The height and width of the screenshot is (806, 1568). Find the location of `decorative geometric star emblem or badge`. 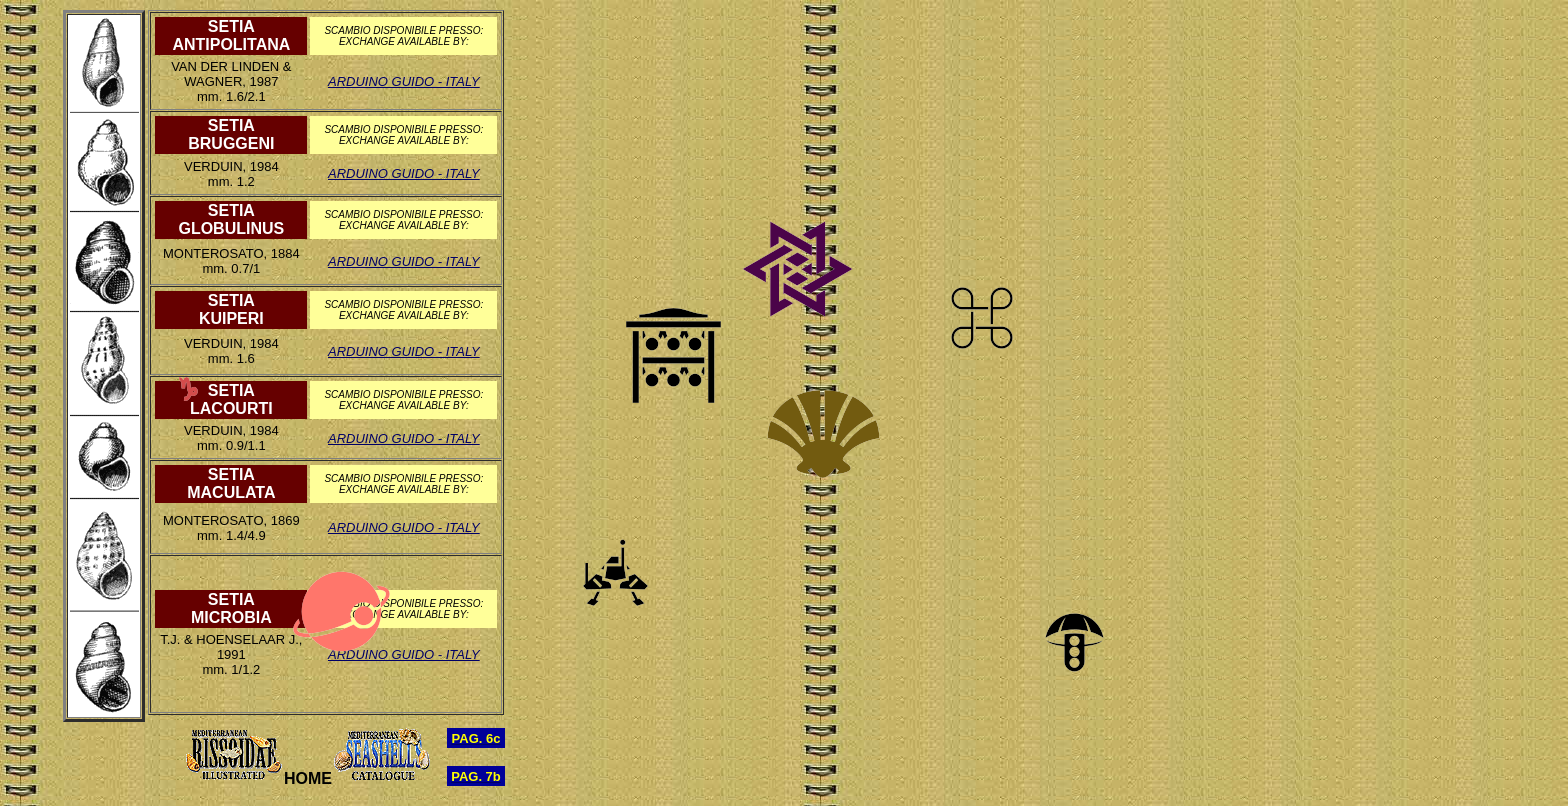

decorative geometric star emblem or badge is located at coordinates (797, 269).